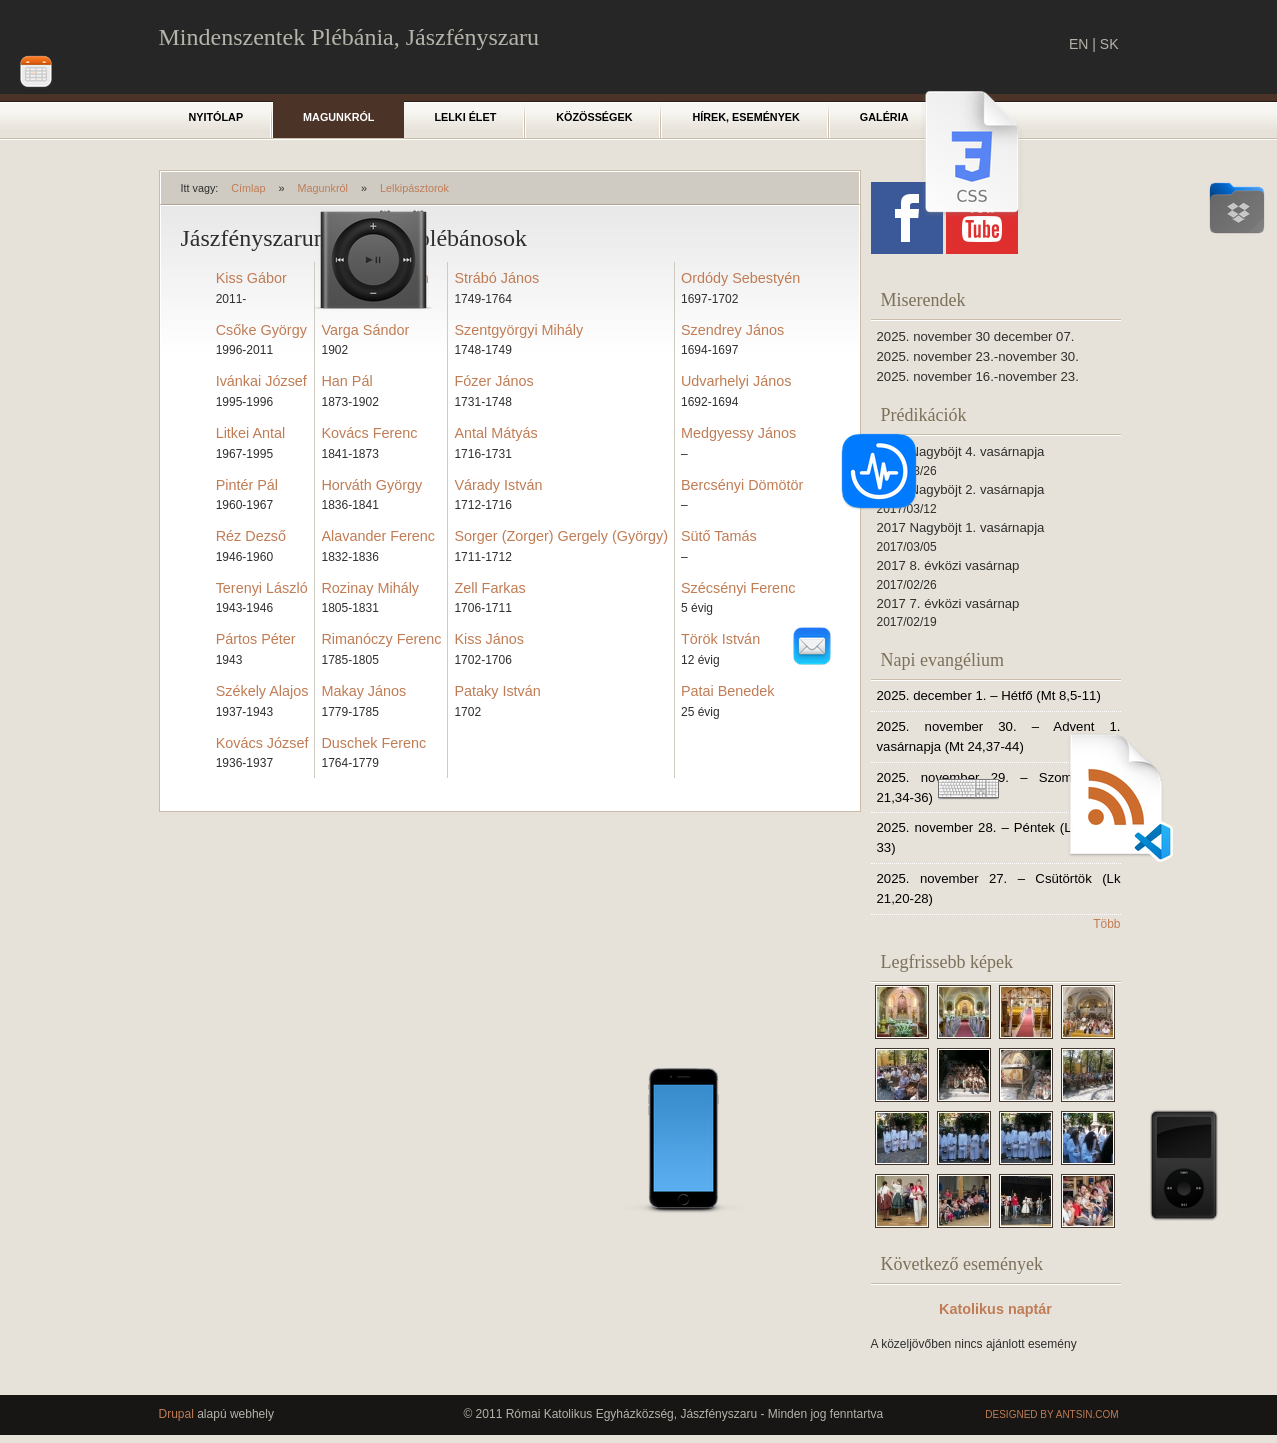 The image size is (1277, 1443). What do you see at coordinates (1184, 1165) in the screenshot?
I see `iPod classic device icon` at bounding box center [1184, 1165].